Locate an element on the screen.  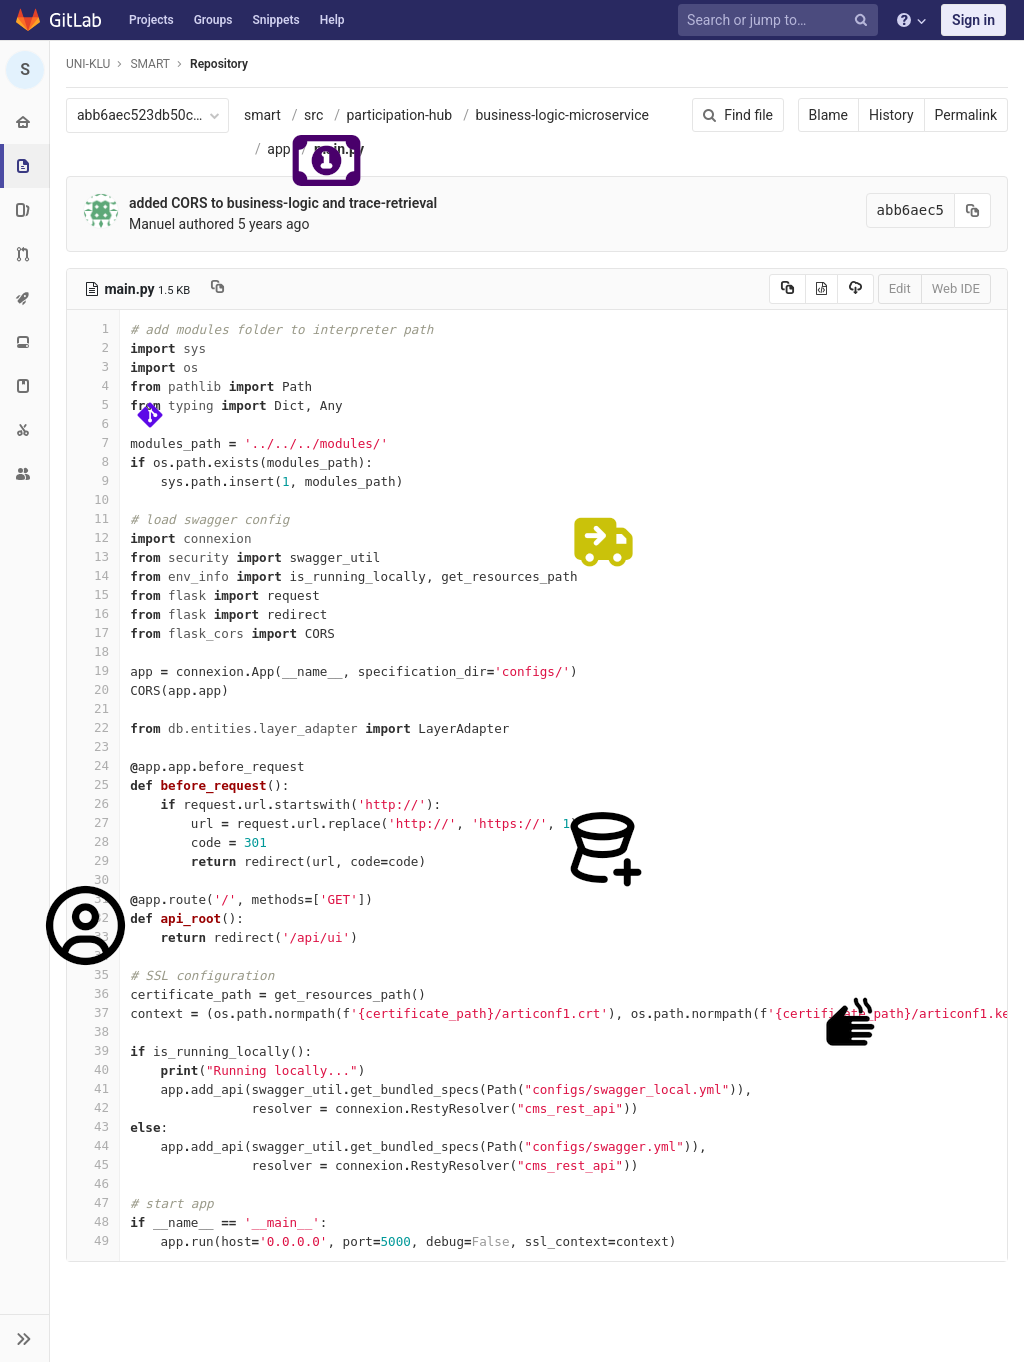
view payment or billing information is located at coordinates (326, 160).